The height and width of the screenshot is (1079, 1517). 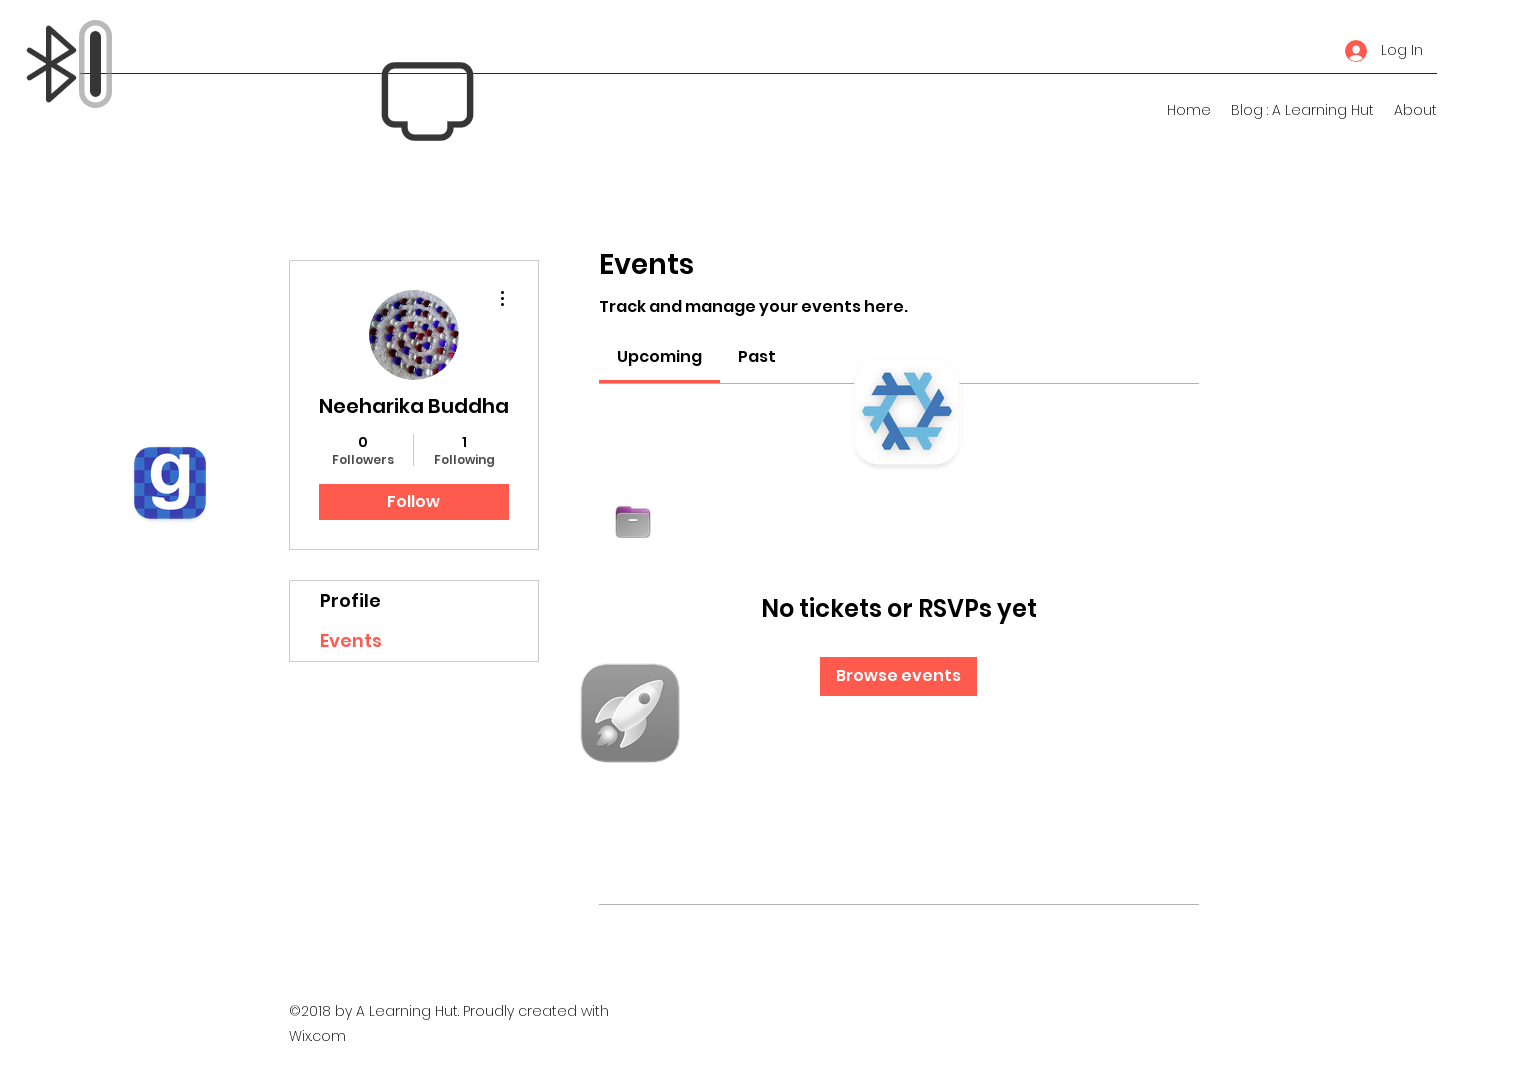 I want to click on open the games app or game center, so click(x=630, y=713).